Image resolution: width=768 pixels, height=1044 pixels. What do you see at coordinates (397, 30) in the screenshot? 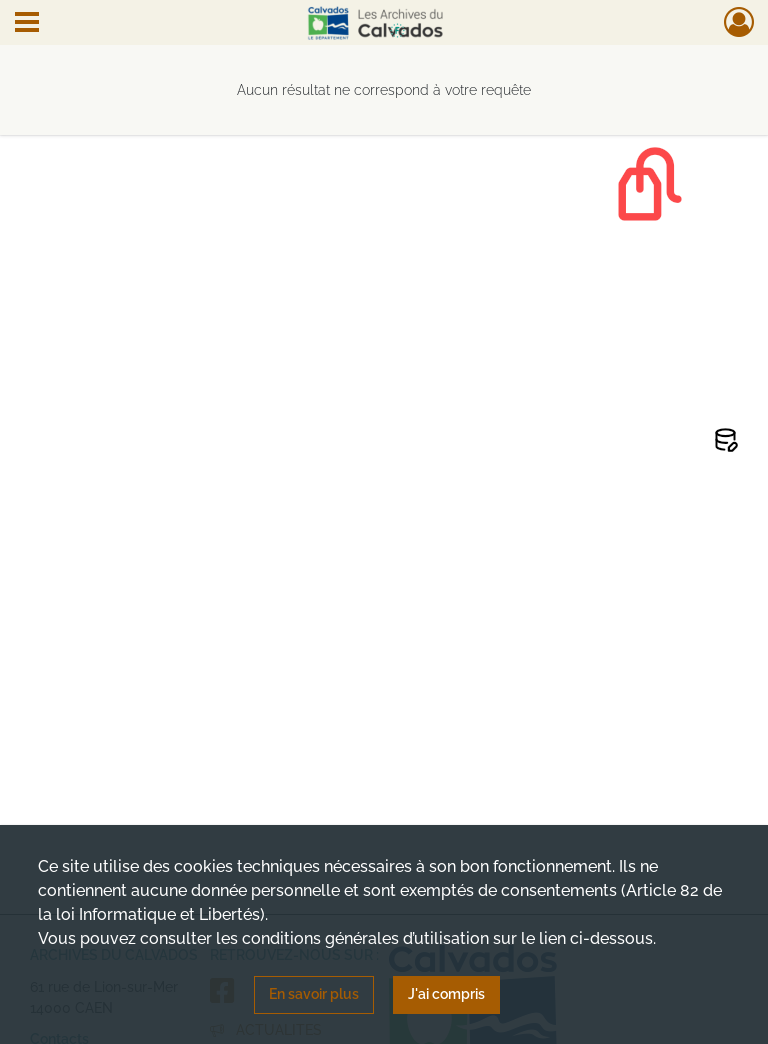
I see `indicates a draft or pending Facebook connection` at bounding box center [397, 30].